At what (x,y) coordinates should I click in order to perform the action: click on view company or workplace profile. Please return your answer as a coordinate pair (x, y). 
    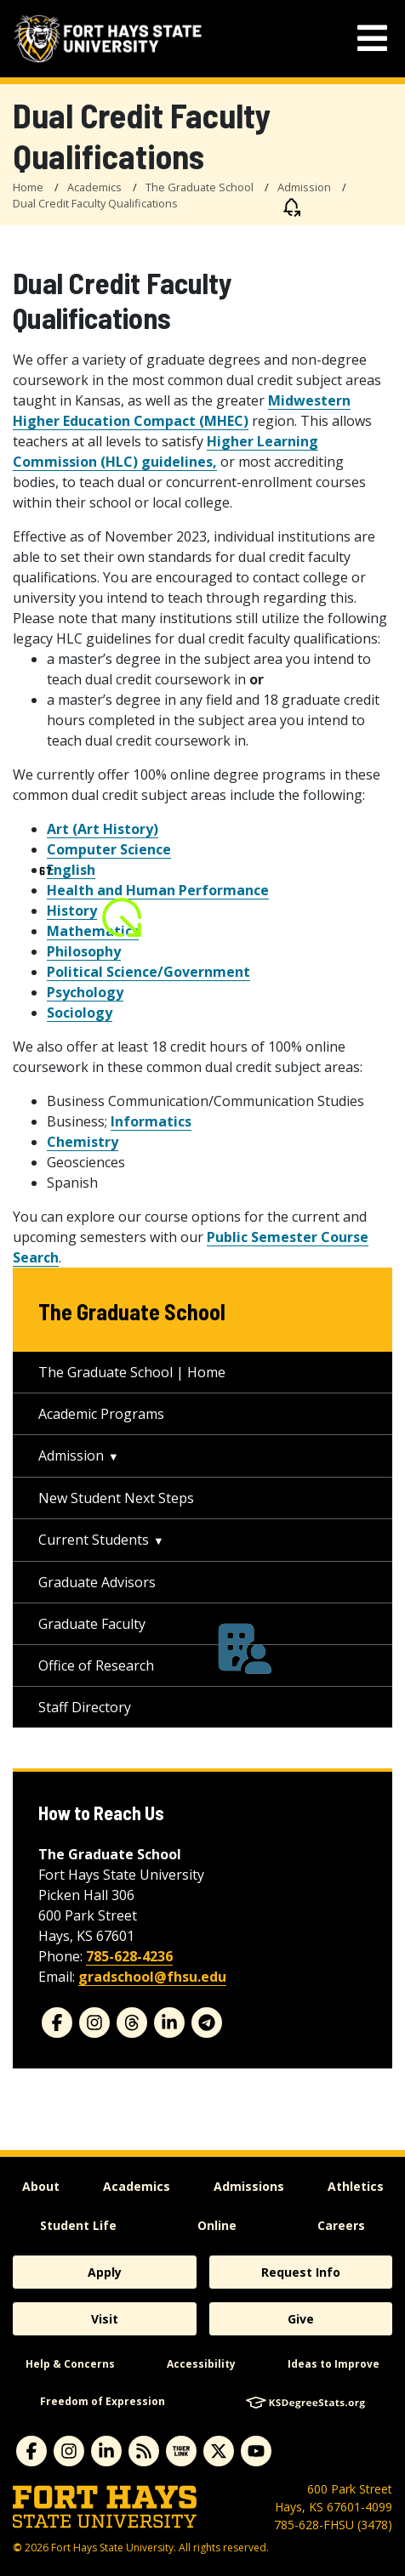
    Looking at the image, I should click on (242, 1647).